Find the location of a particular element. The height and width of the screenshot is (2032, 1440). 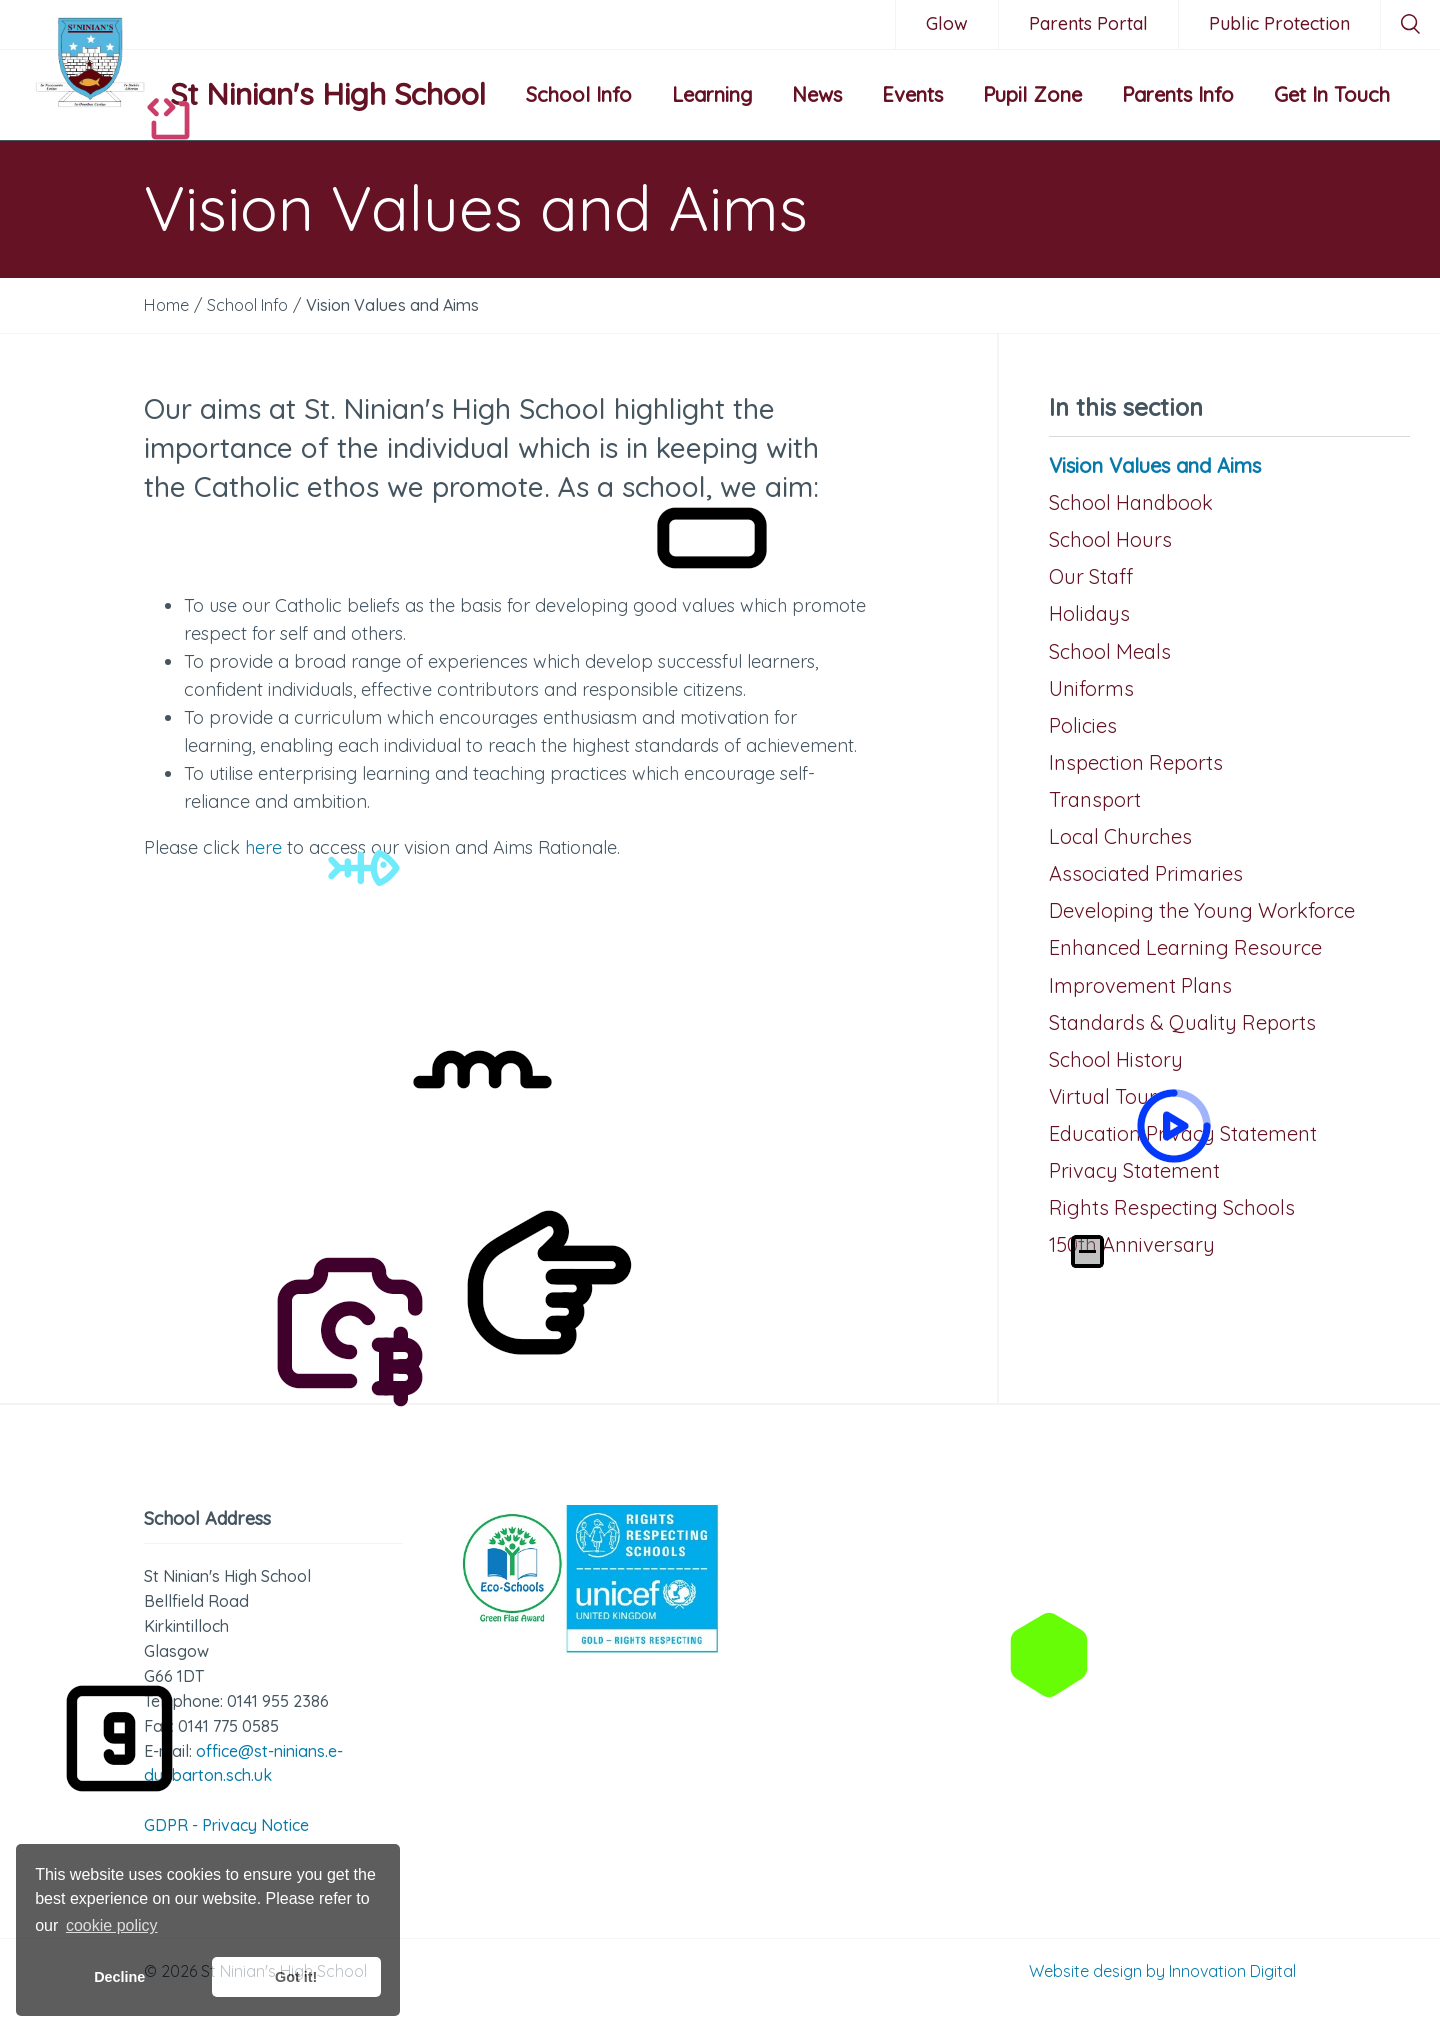

indicates a selected or active state is located at coordinates (1049, 1655).